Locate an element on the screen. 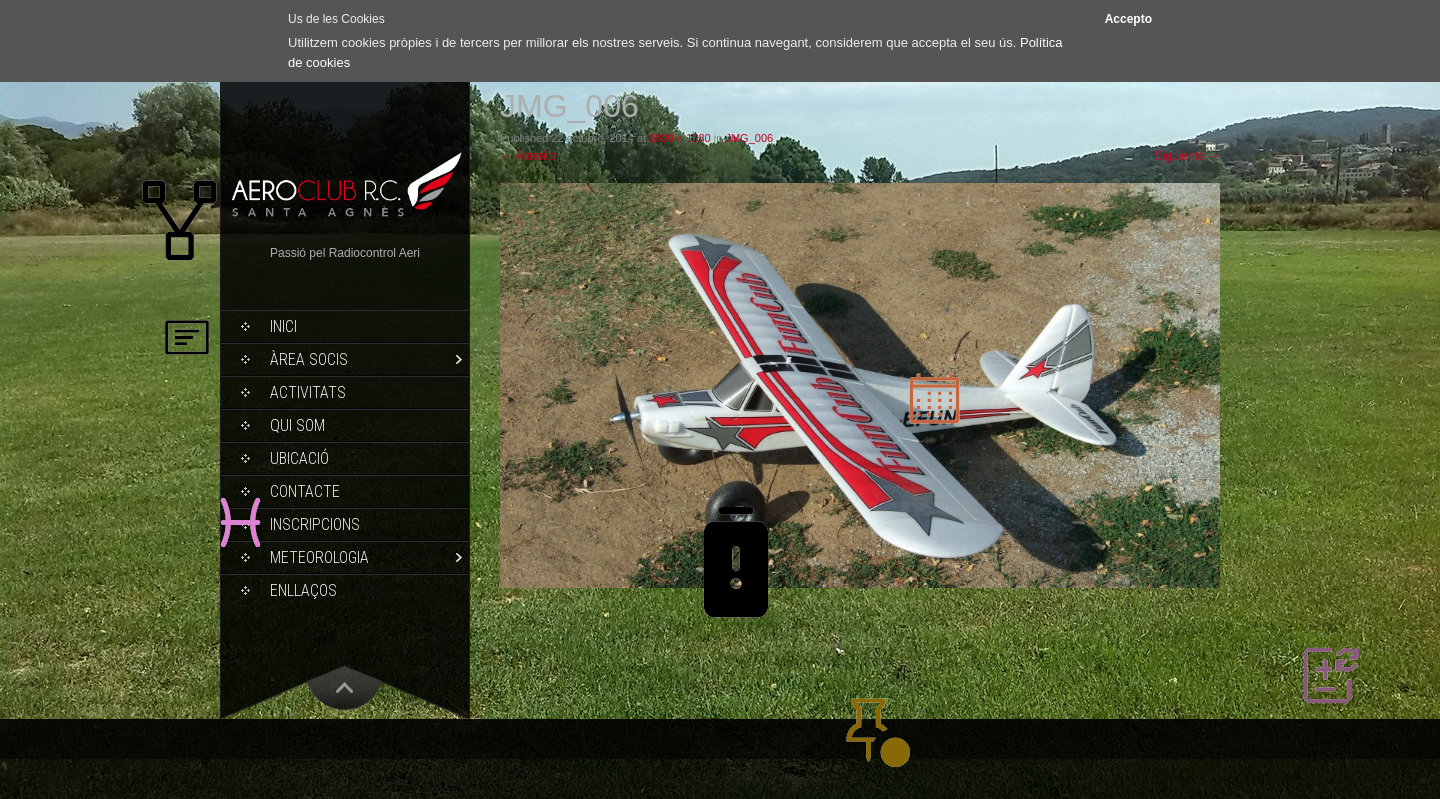 Image resolution: width=1440 pixels, height=799 pixels. add a new note or document is located at coordinates (187, 339).